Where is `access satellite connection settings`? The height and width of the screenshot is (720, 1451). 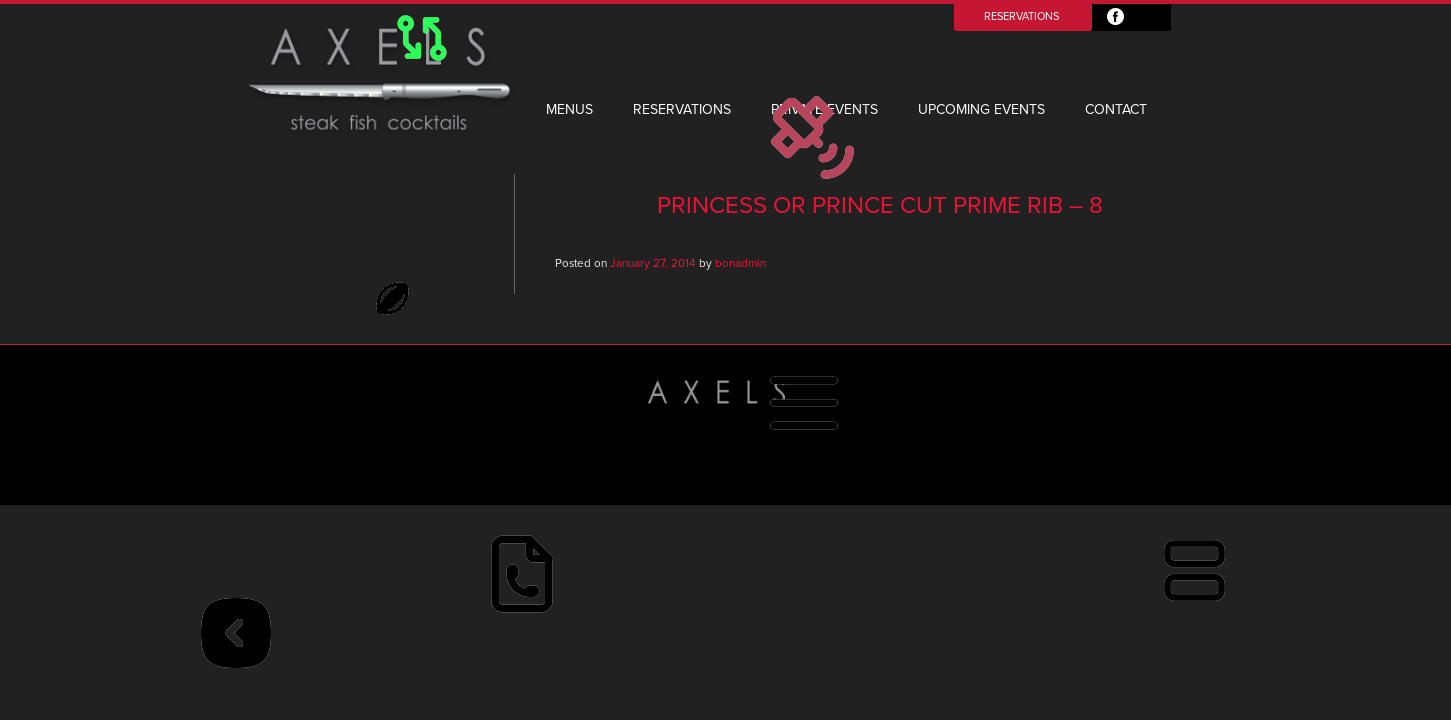
access satellite connection settings is located at coordinates (812, 137).